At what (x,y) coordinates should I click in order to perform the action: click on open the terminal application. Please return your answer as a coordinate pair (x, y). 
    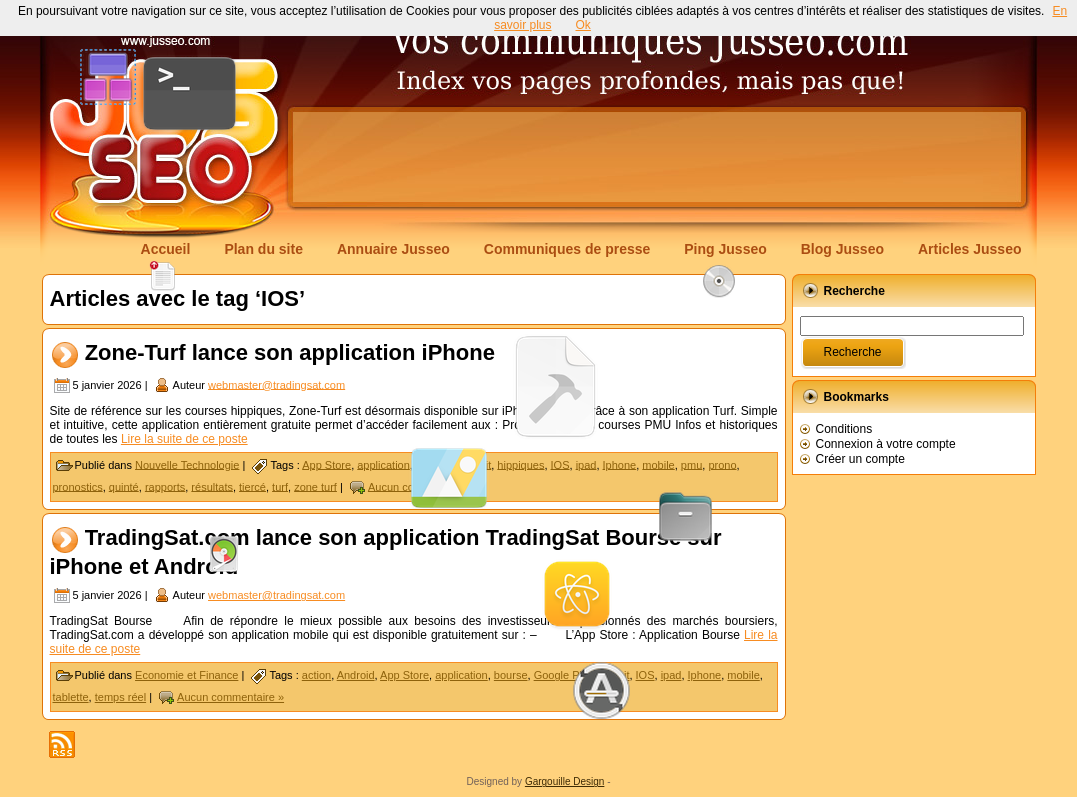
    Looking at the image, I should click on (189, 93).